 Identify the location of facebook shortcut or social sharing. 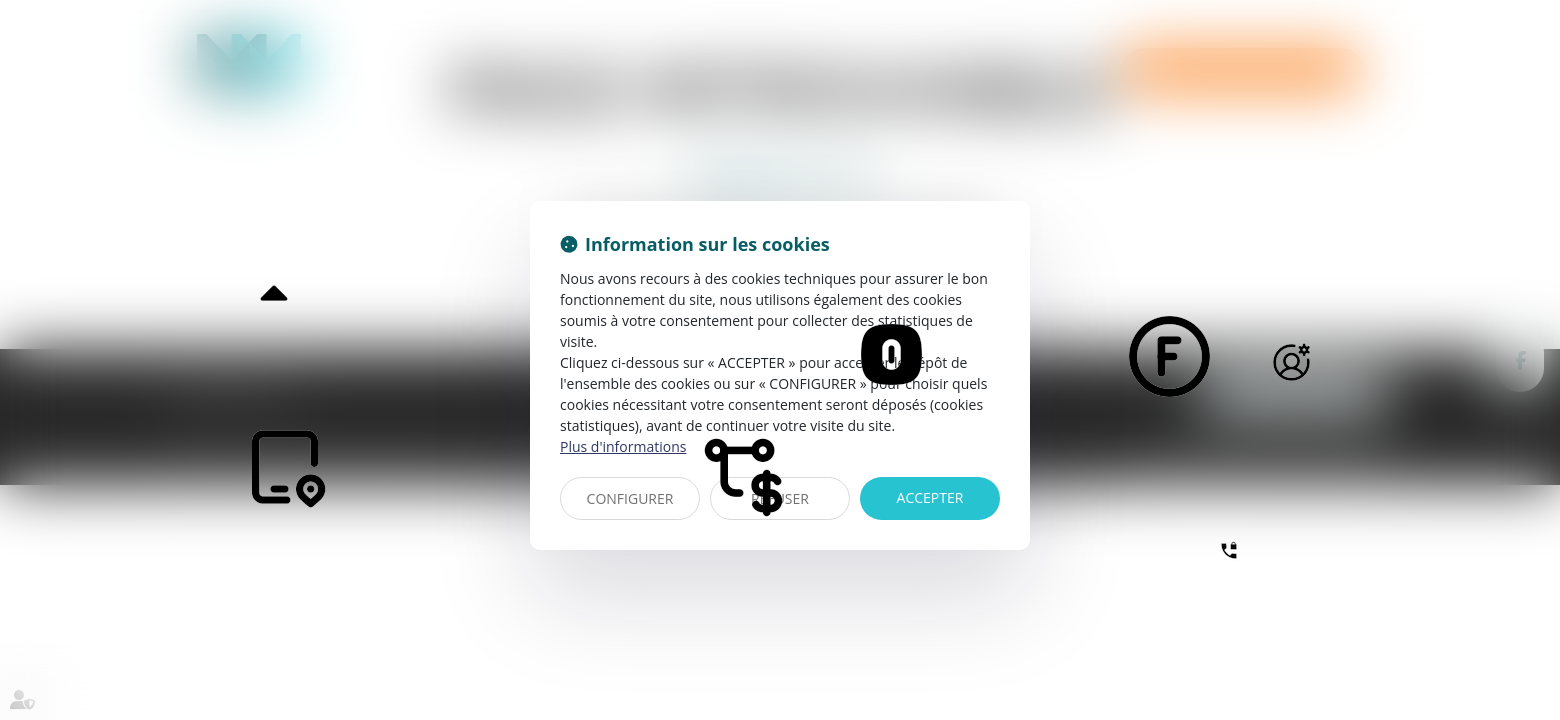
(1169, 356).